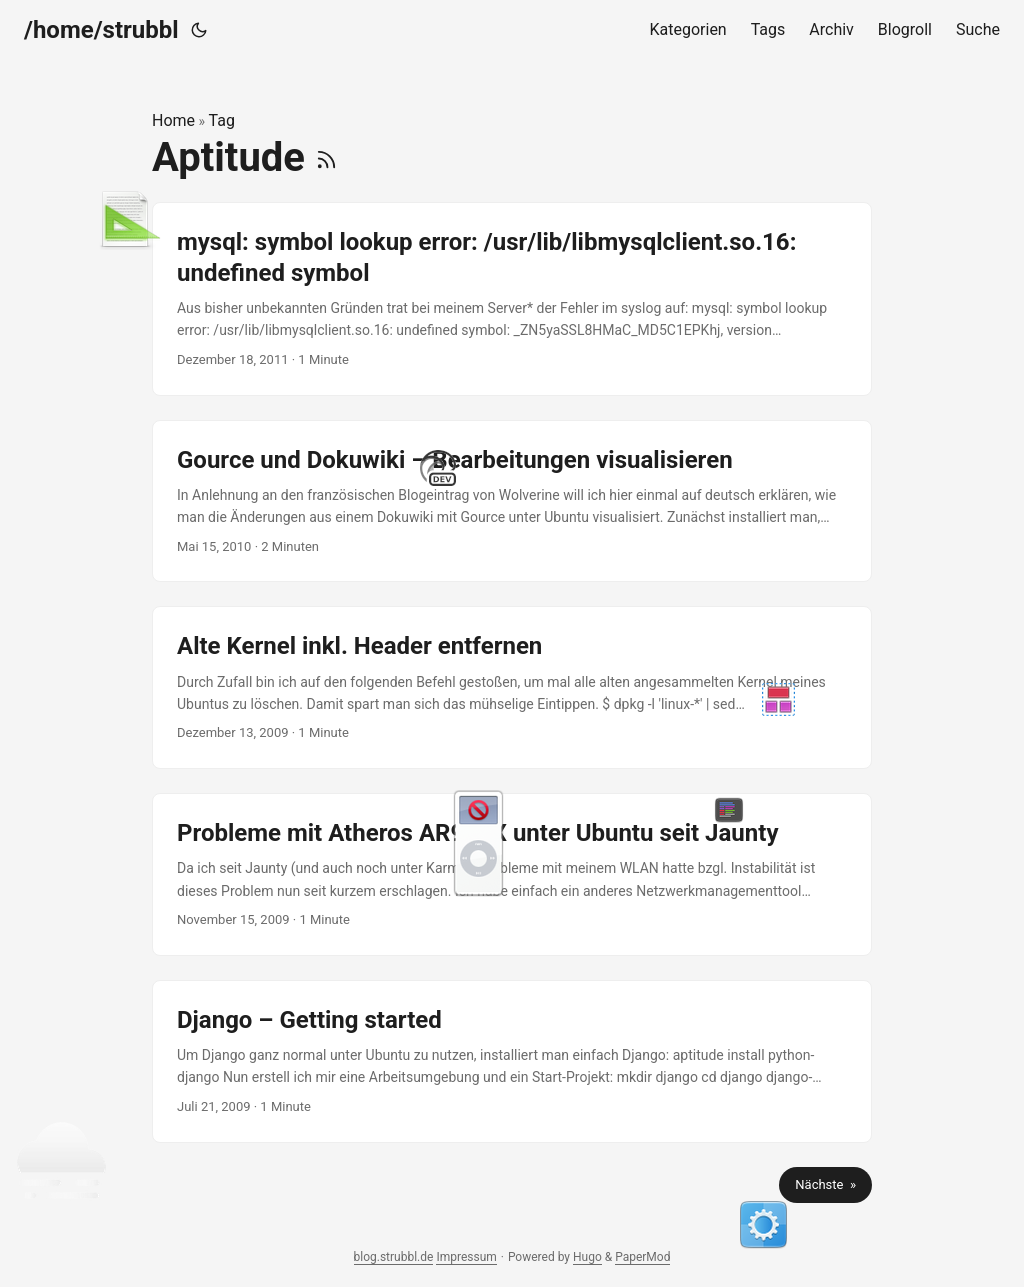 The width and height of the screenshot is (1024, 1287). Describe the element at coordinates (778, 699) in the screenshot. I see `select all items in the current view` at that location.